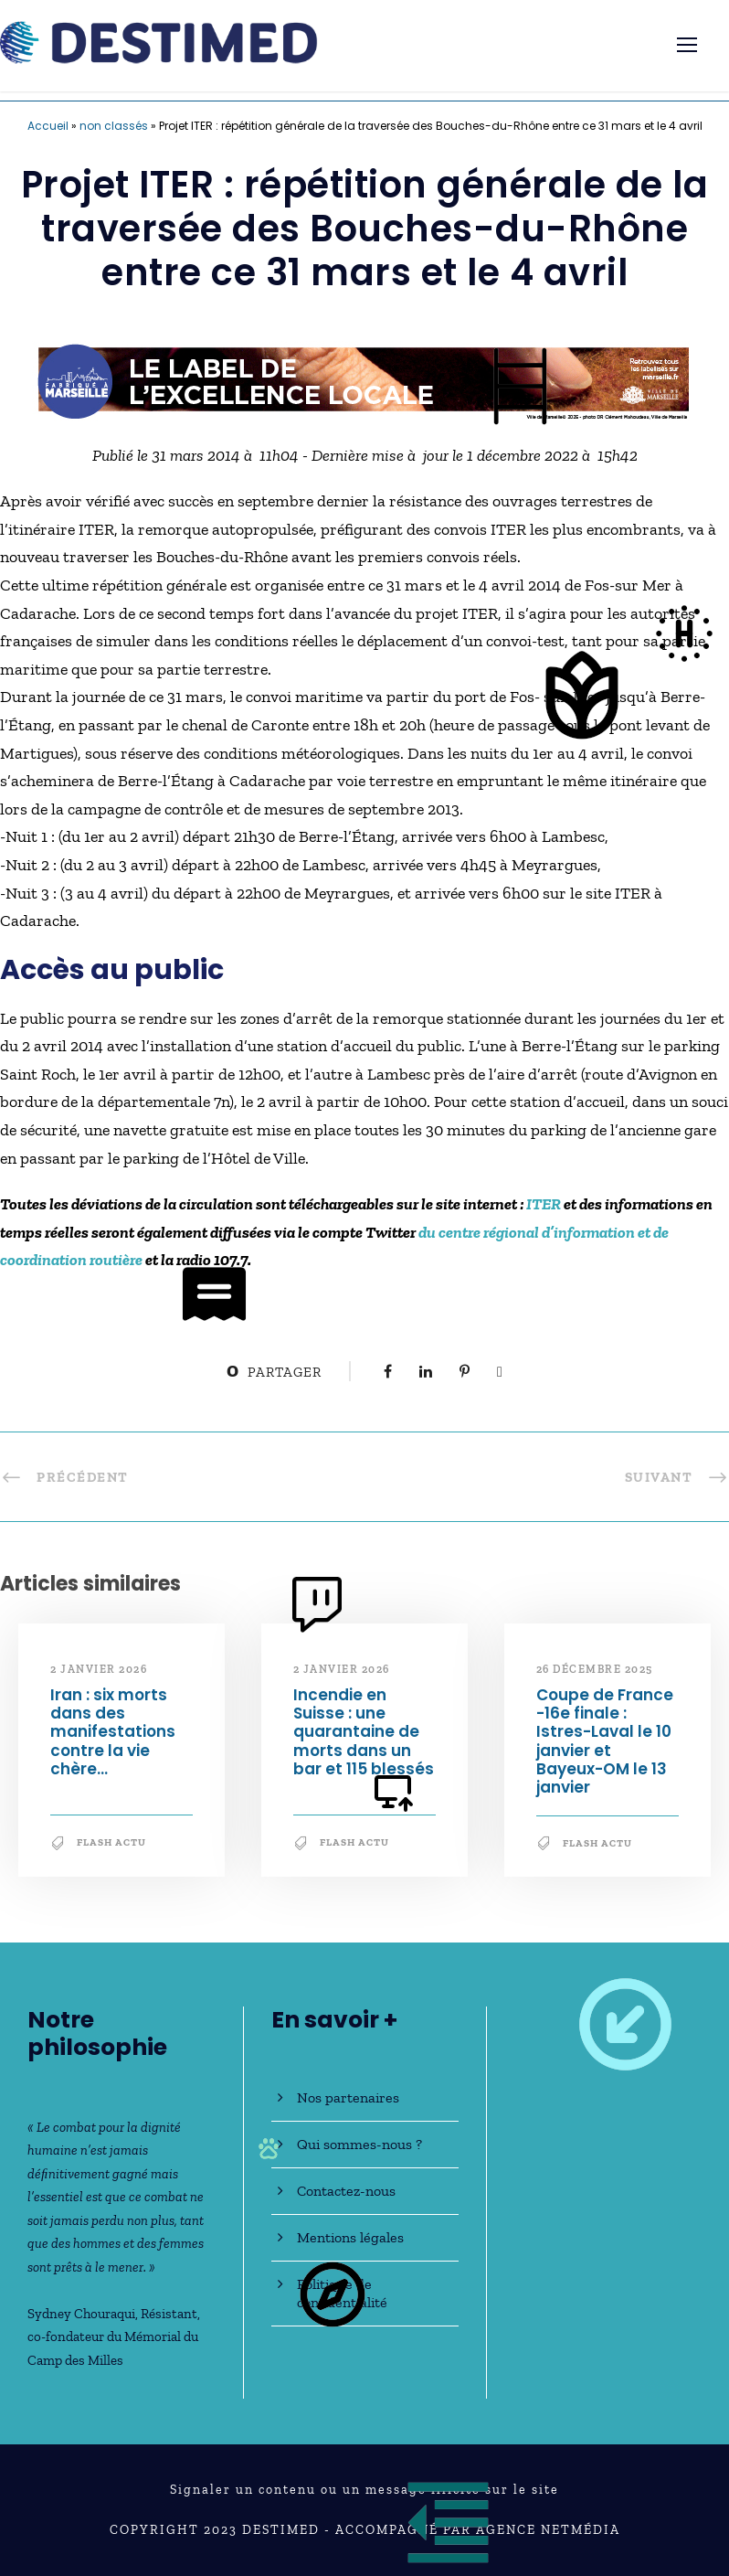 This screenshot has width=729, height=2576. Describe the element at coordinates (333, 2294) in the screenshot. I see `open navigation or directions` at that location.